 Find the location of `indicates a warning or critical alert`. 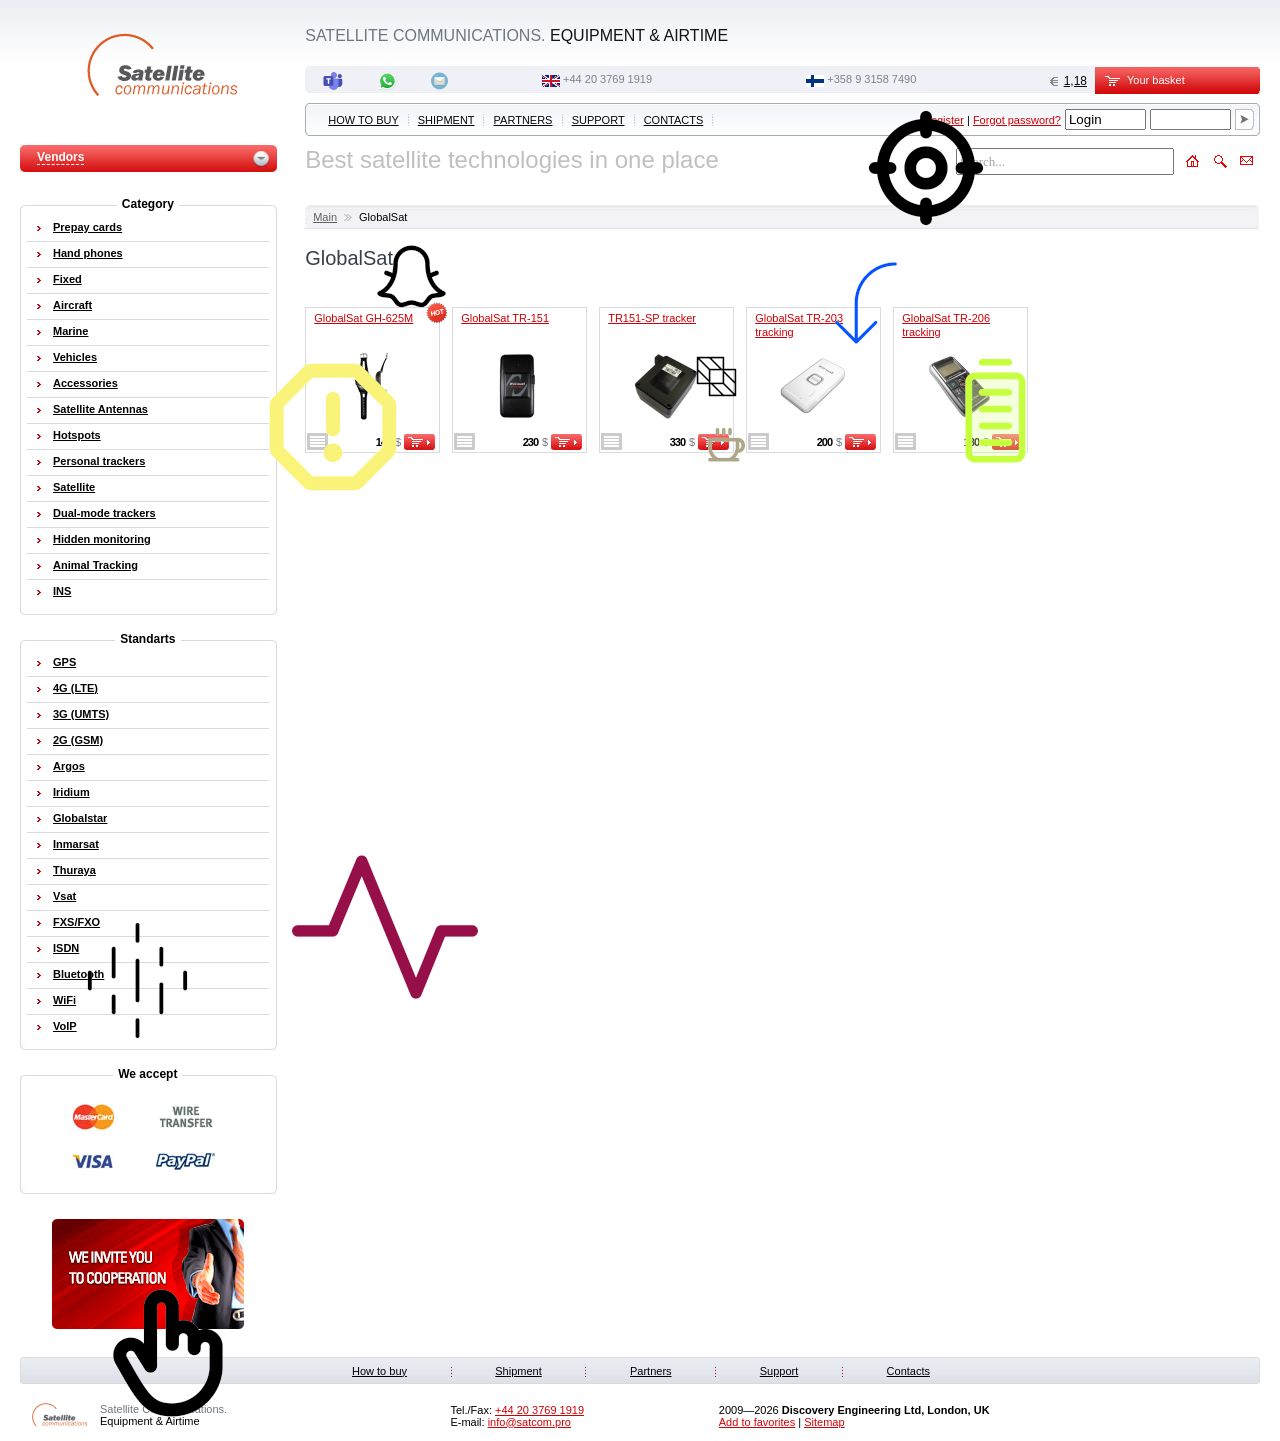

indicates a warning or critical alert is located at coordinates (333, 427).